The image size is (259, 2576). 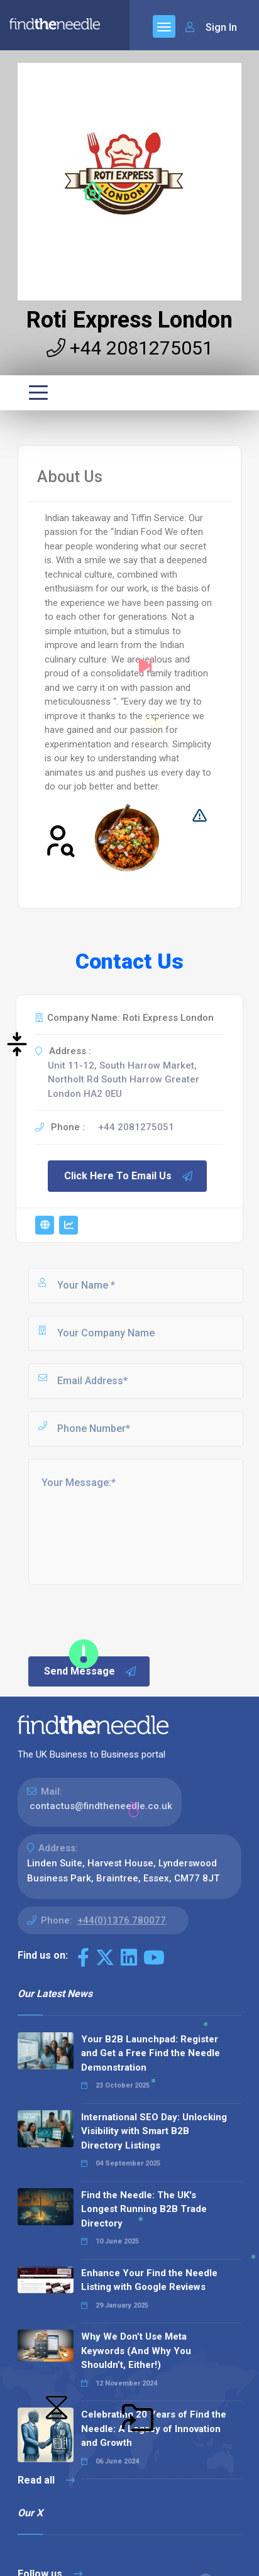 What do you see at coordinates (153, 721) in the screenshot?
I see `turn off camera or disable video` at bounding box center [153, 721].